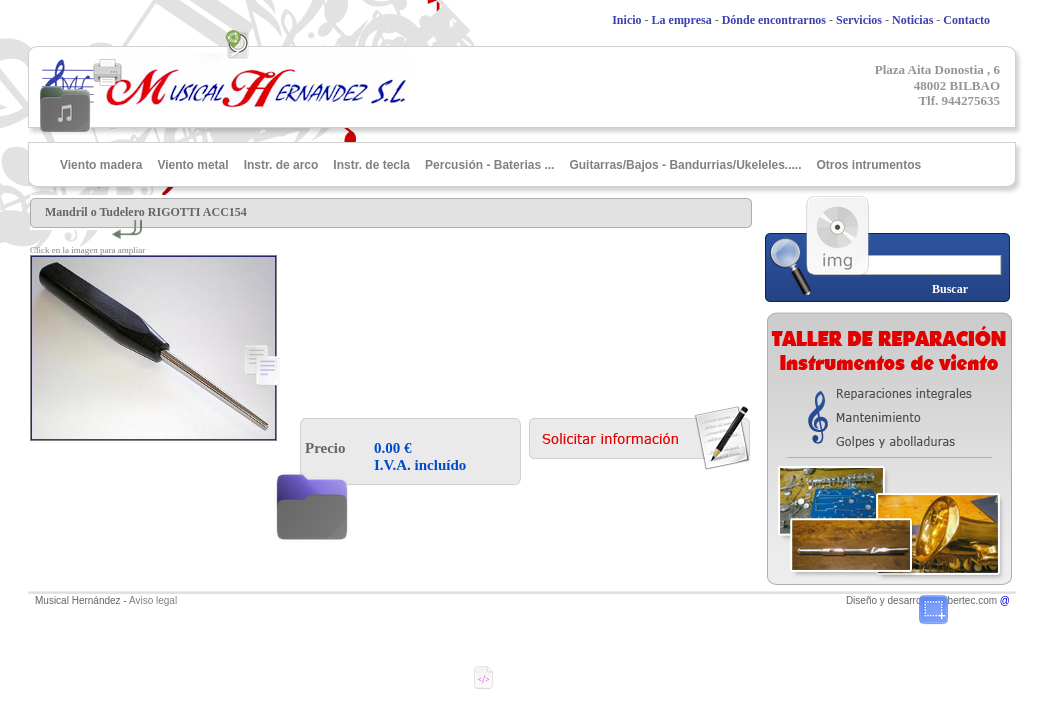  Describe the element at coordinates (262, 365) in the screenshot. I see `copy selected content to clipboard` at that location.